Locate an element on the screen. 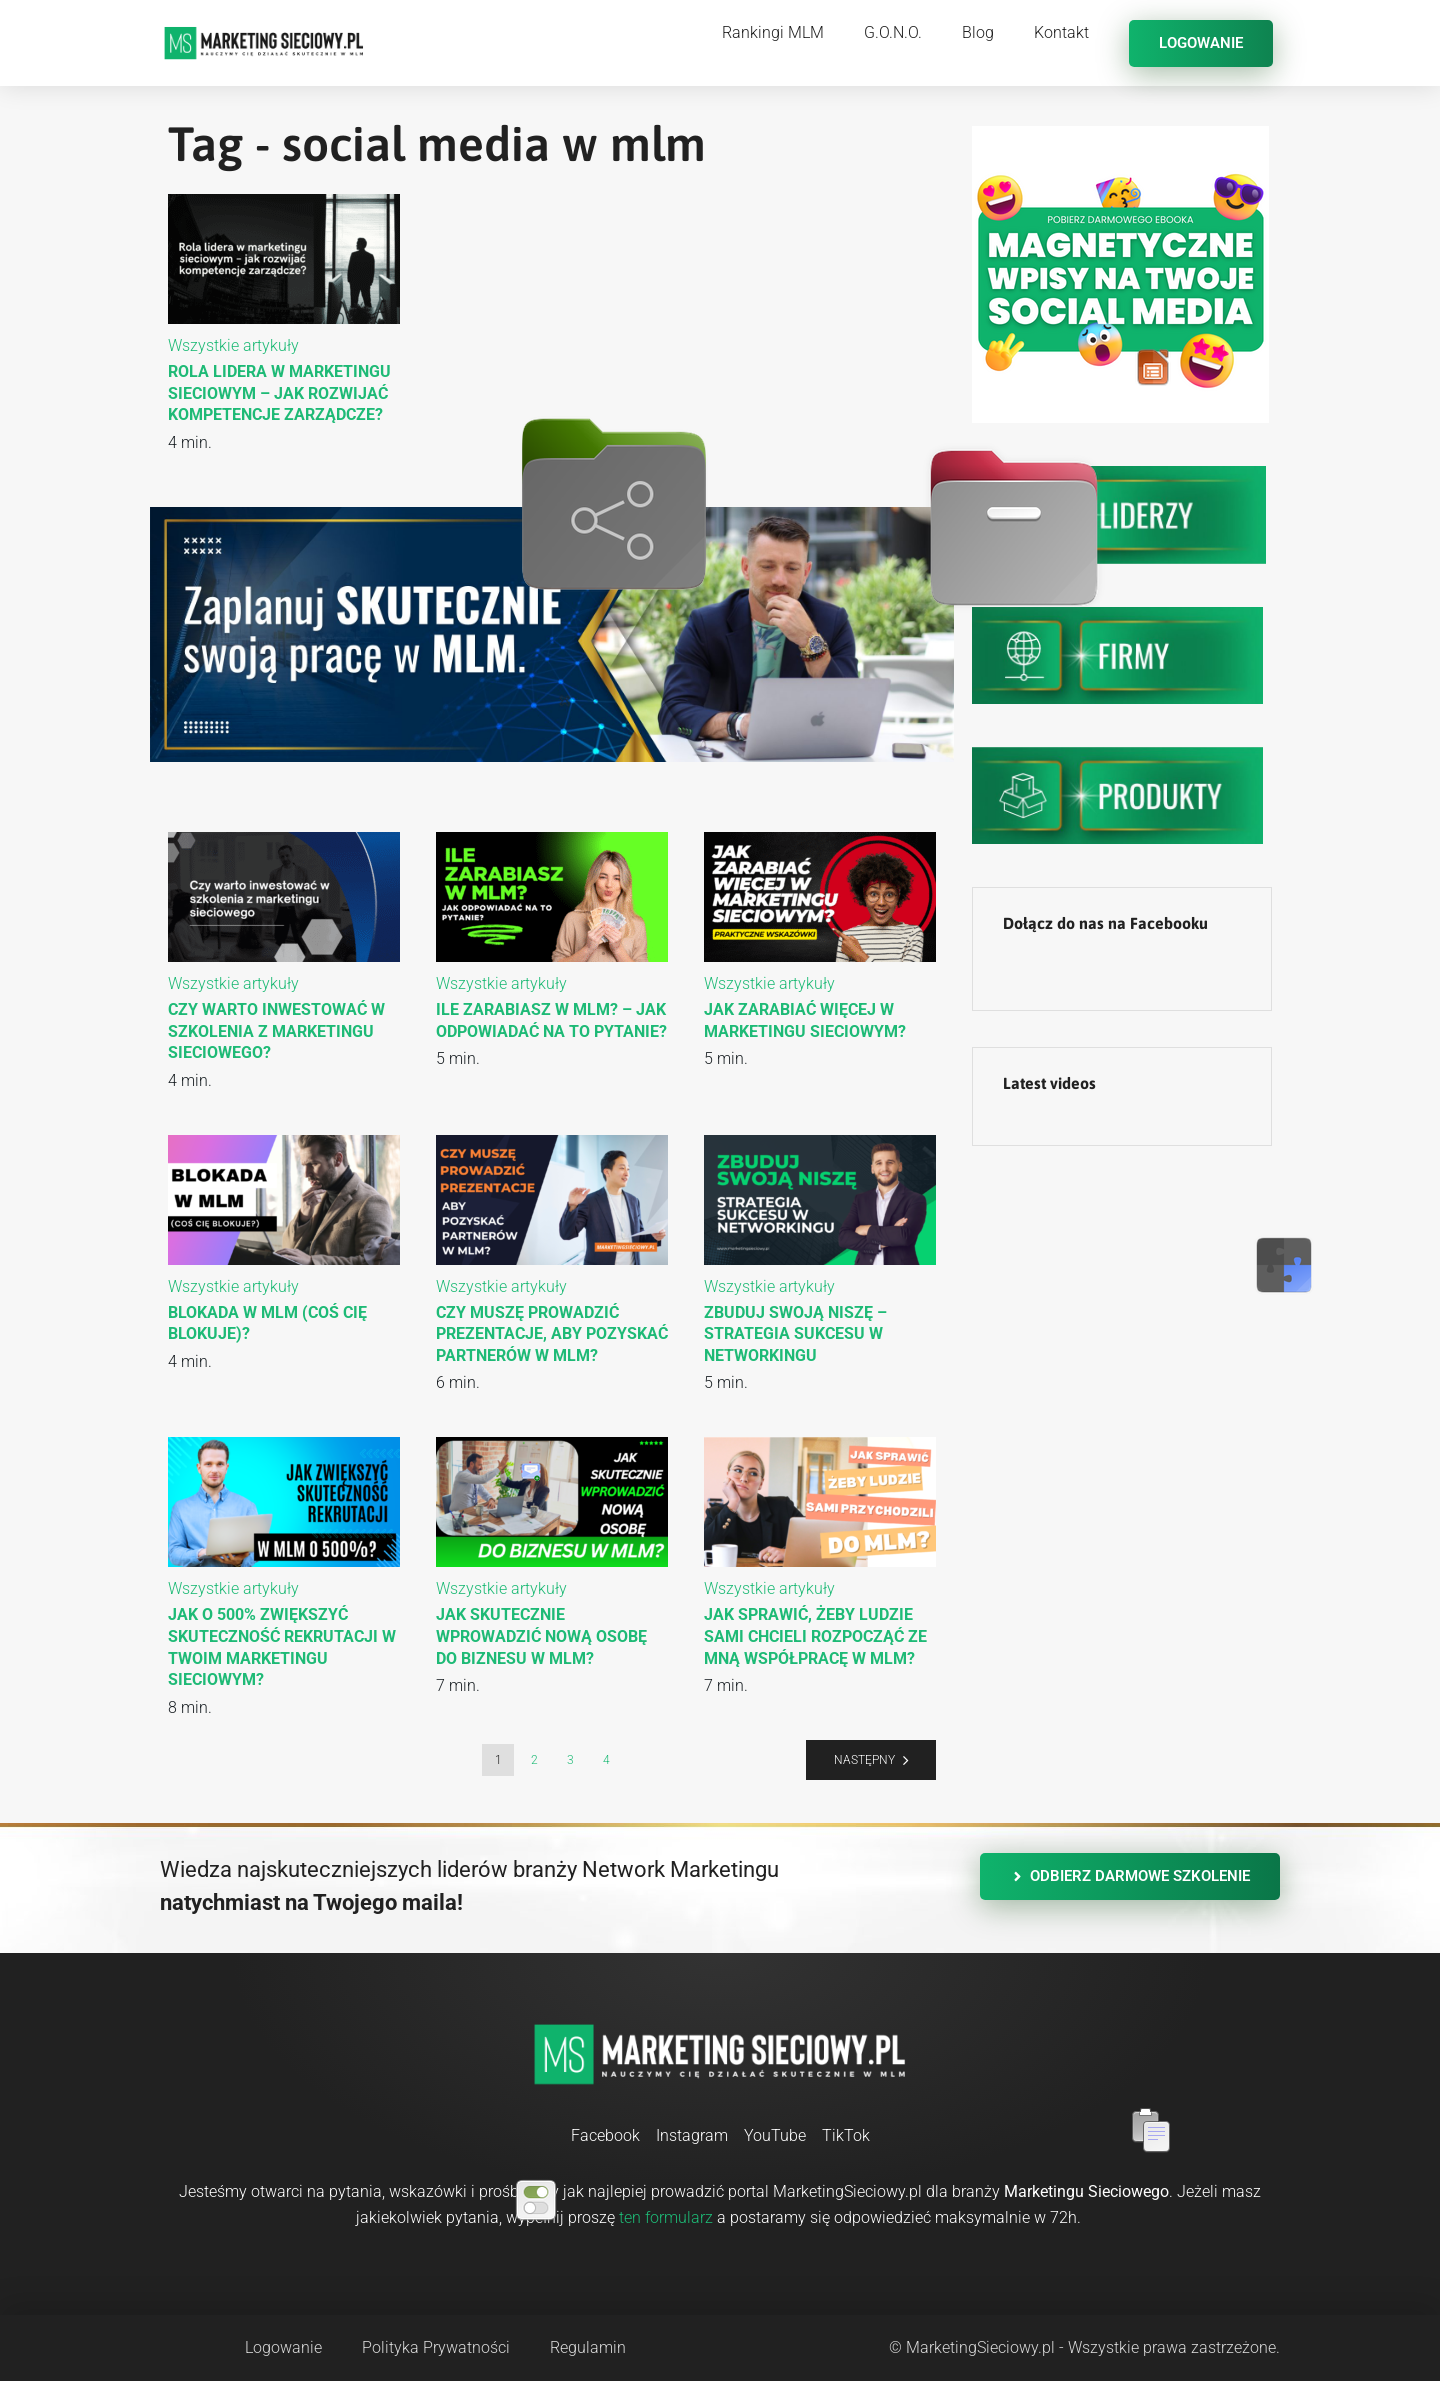 This screenshot has height=2381, width=1440. add or manage bluetooth plugins is located at coordinates (1284, 1265).